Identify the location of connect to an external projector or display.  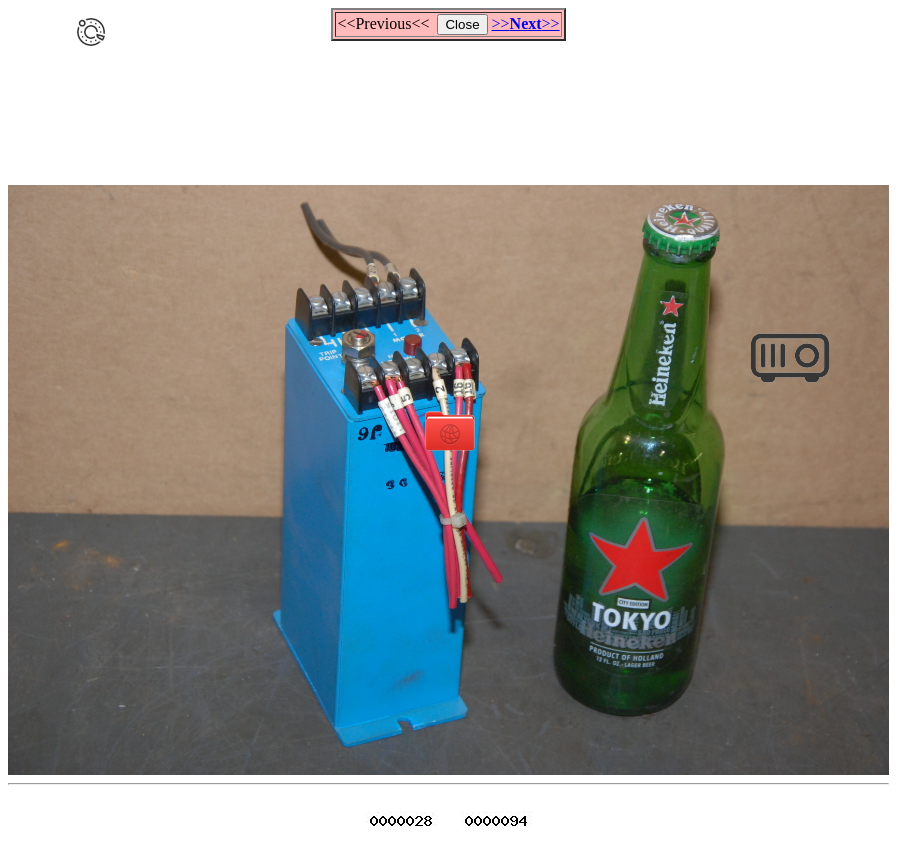
(790, 358).